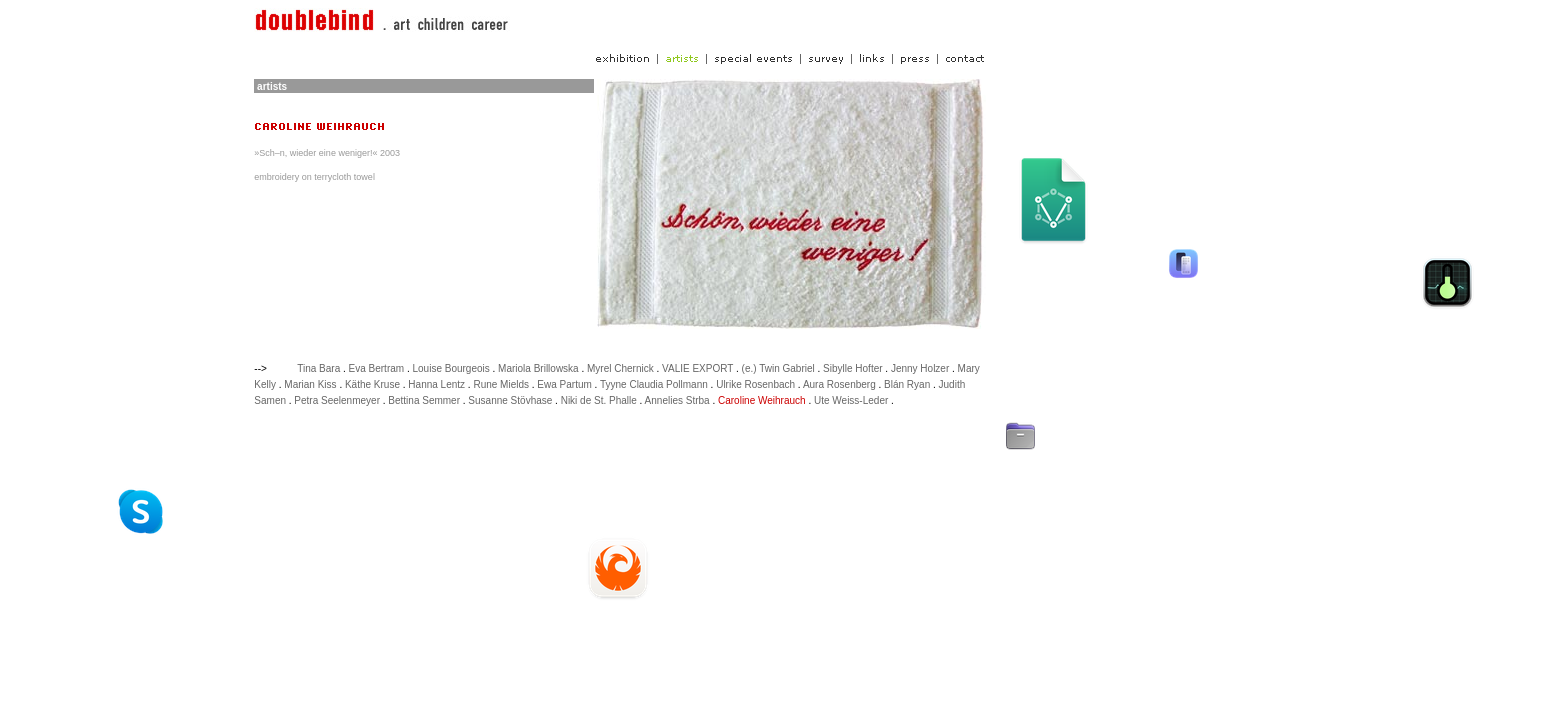 This screenshot has height=720, width=1568. What do you see at coordinates (618, 568) in the screenshot?
I see `open betterbird email client` at bounding box center [618, 568].